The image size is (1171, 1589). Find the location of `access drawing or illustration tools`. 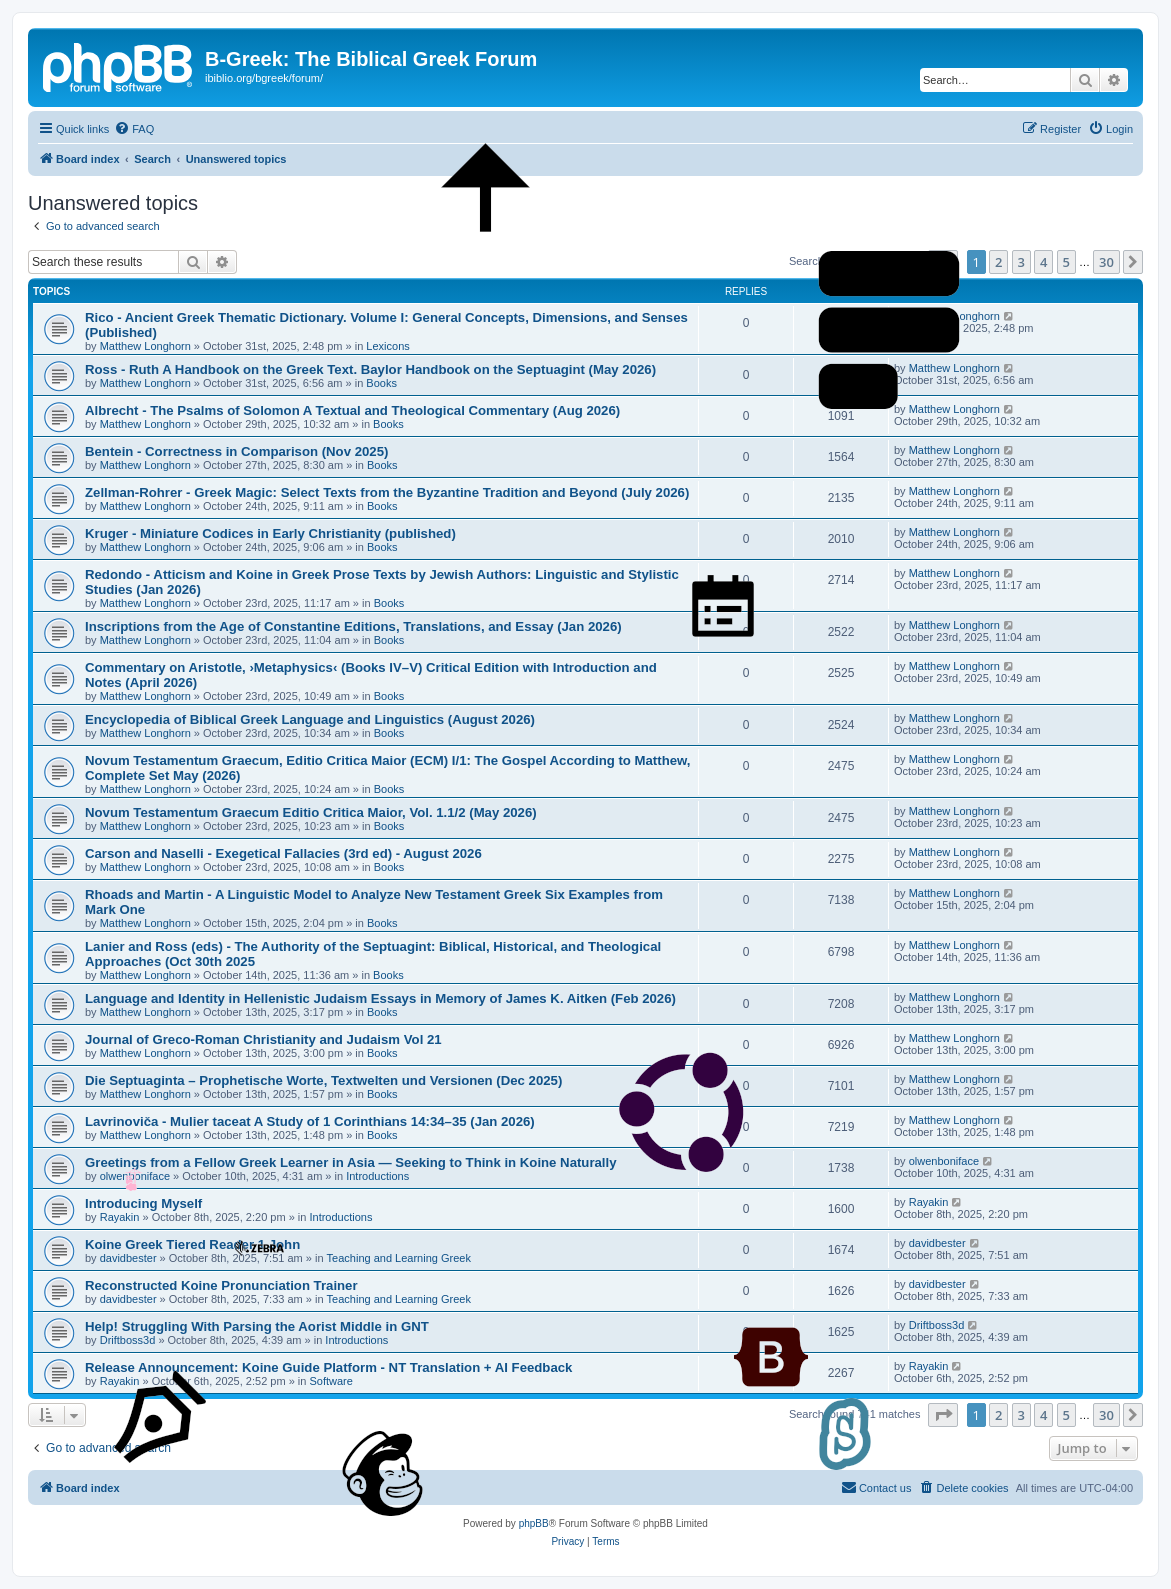

access drawing or illustration tools is located at coordinates (156, 1420).